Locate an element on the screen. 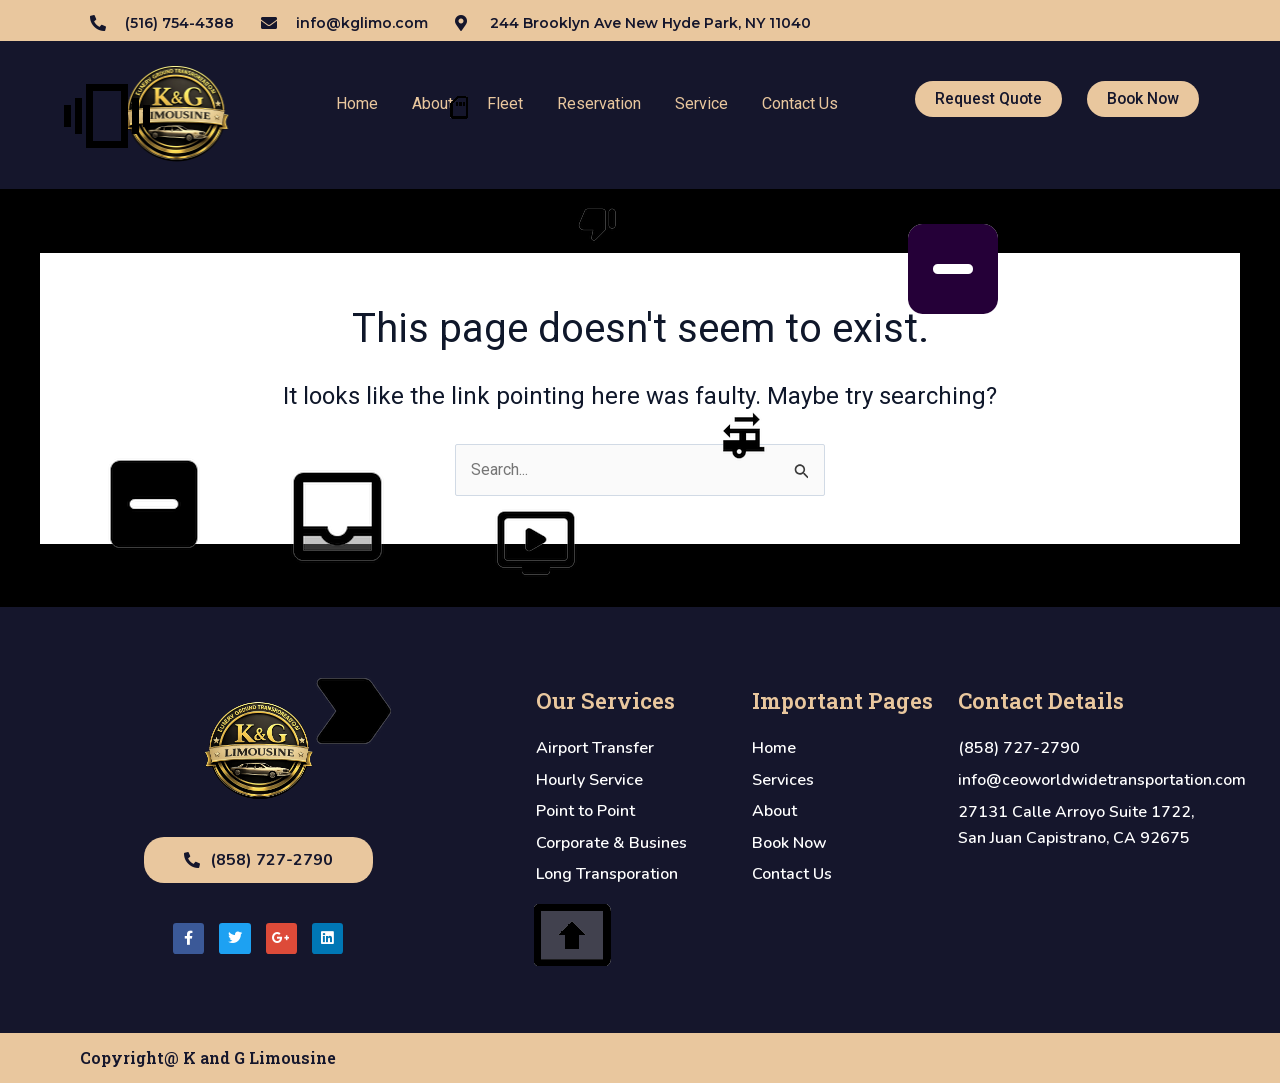 The image size is (1280, 1083). mark a message or item as important is located at coordinates (350, 711).